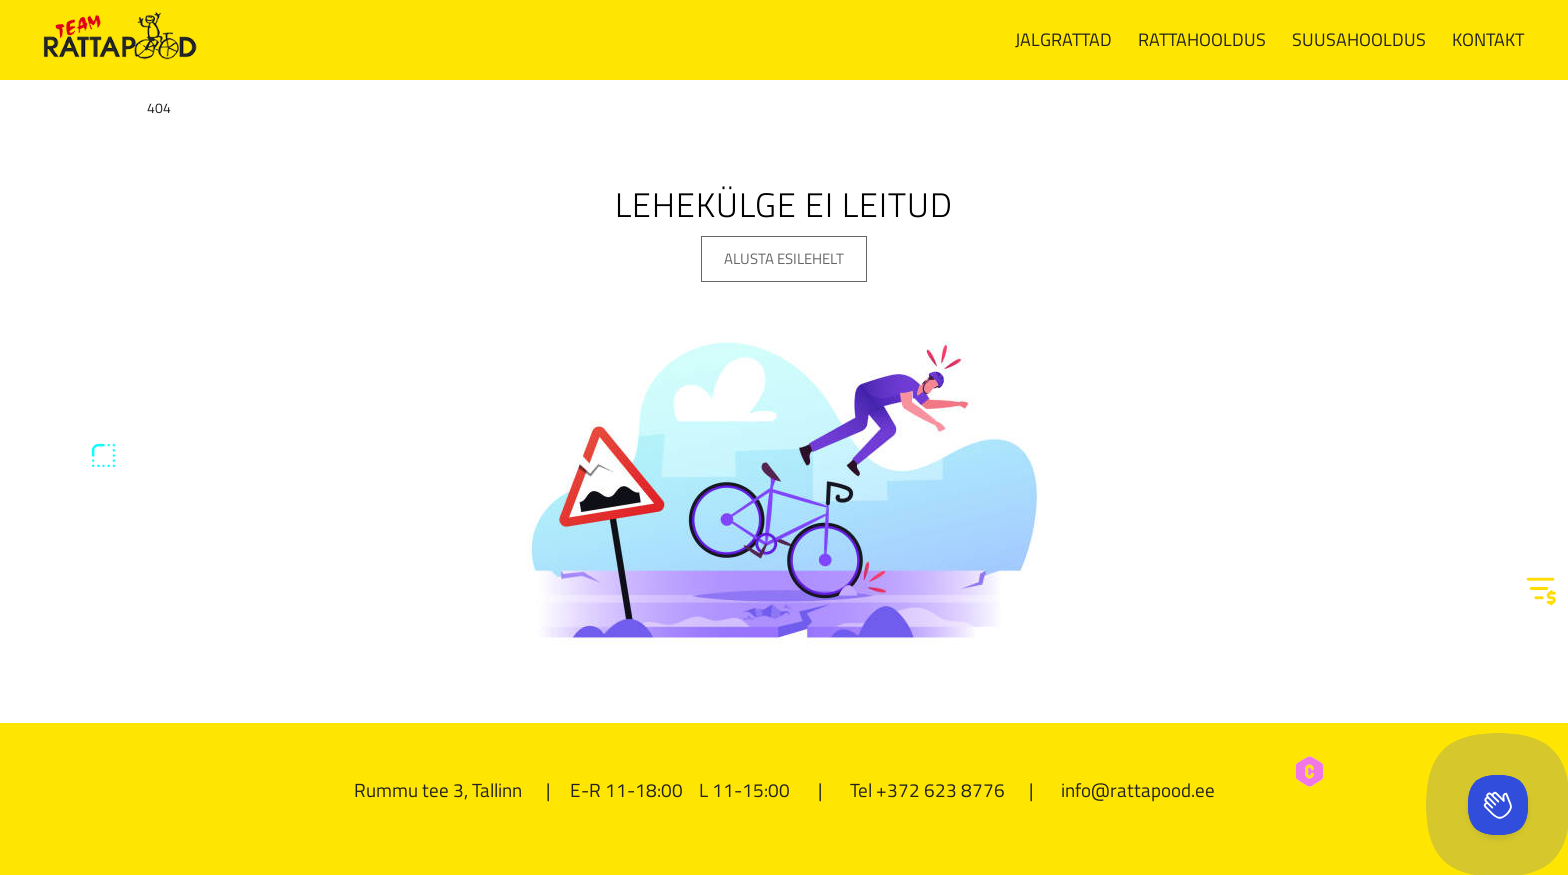  Describe the element at coordinates (1309, 771) in the screenshot. I see `indicates a "C" category or classification level` at that location.